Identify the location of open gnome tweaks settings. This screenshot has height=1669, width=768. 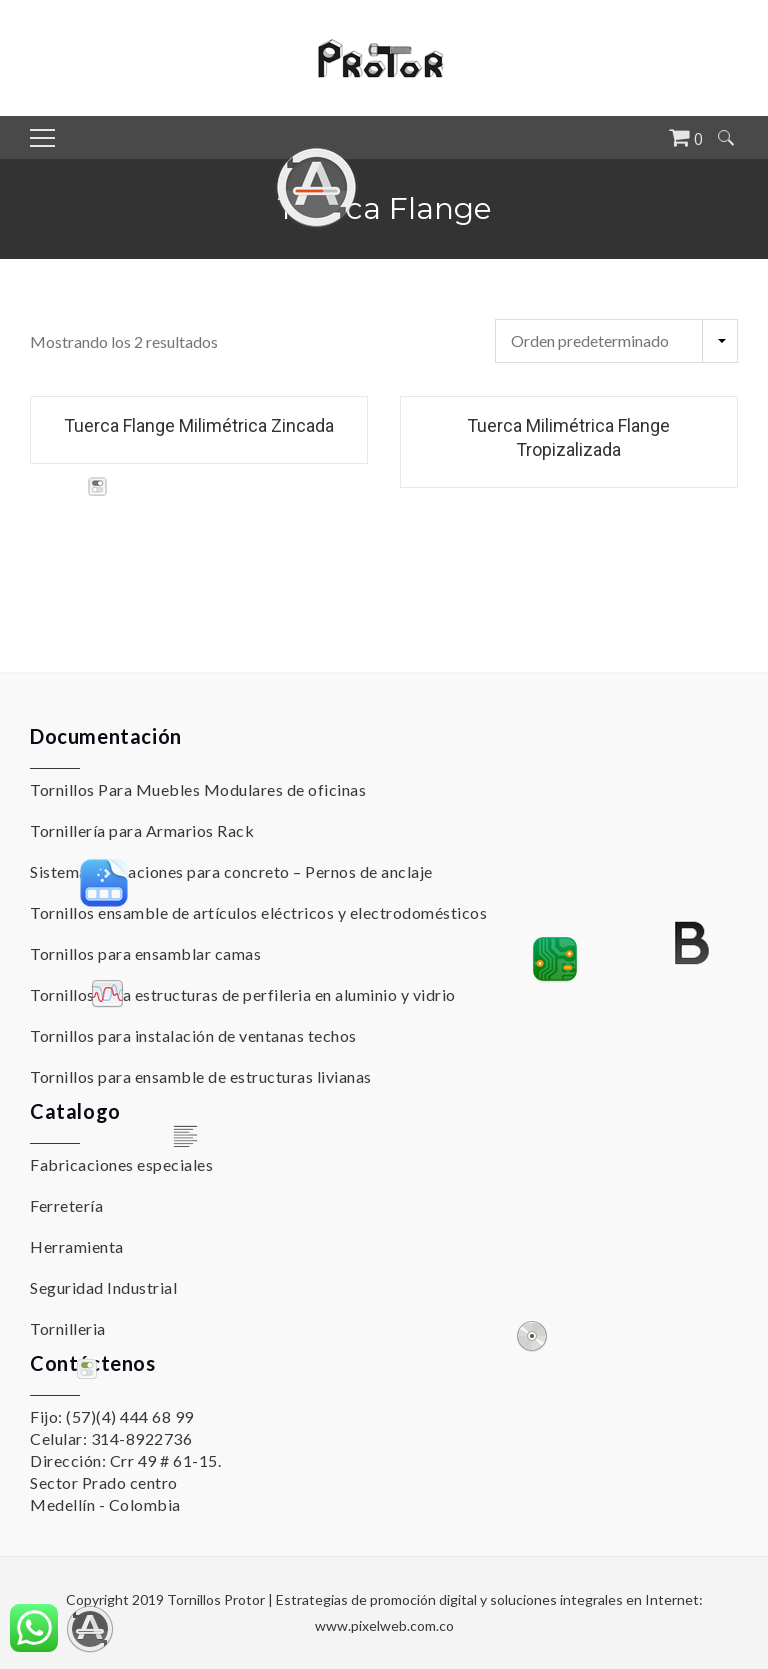
(87, 1369).